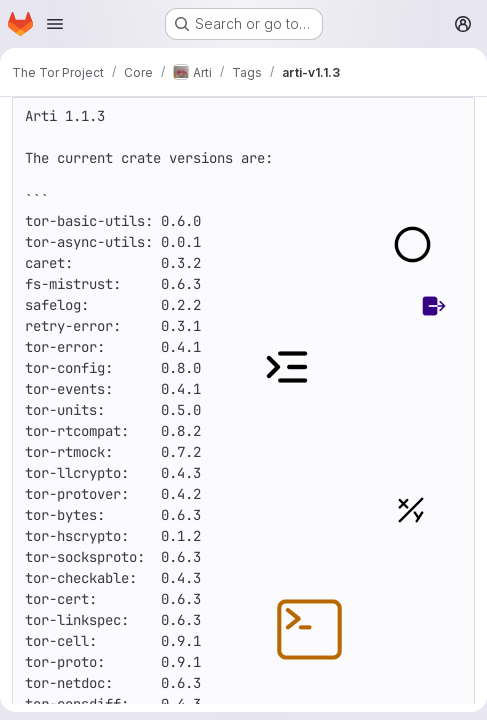  Describe the element at coordinates (412, 244) in the screenshot. I see `unselected radio button or checkbox option` at that location.